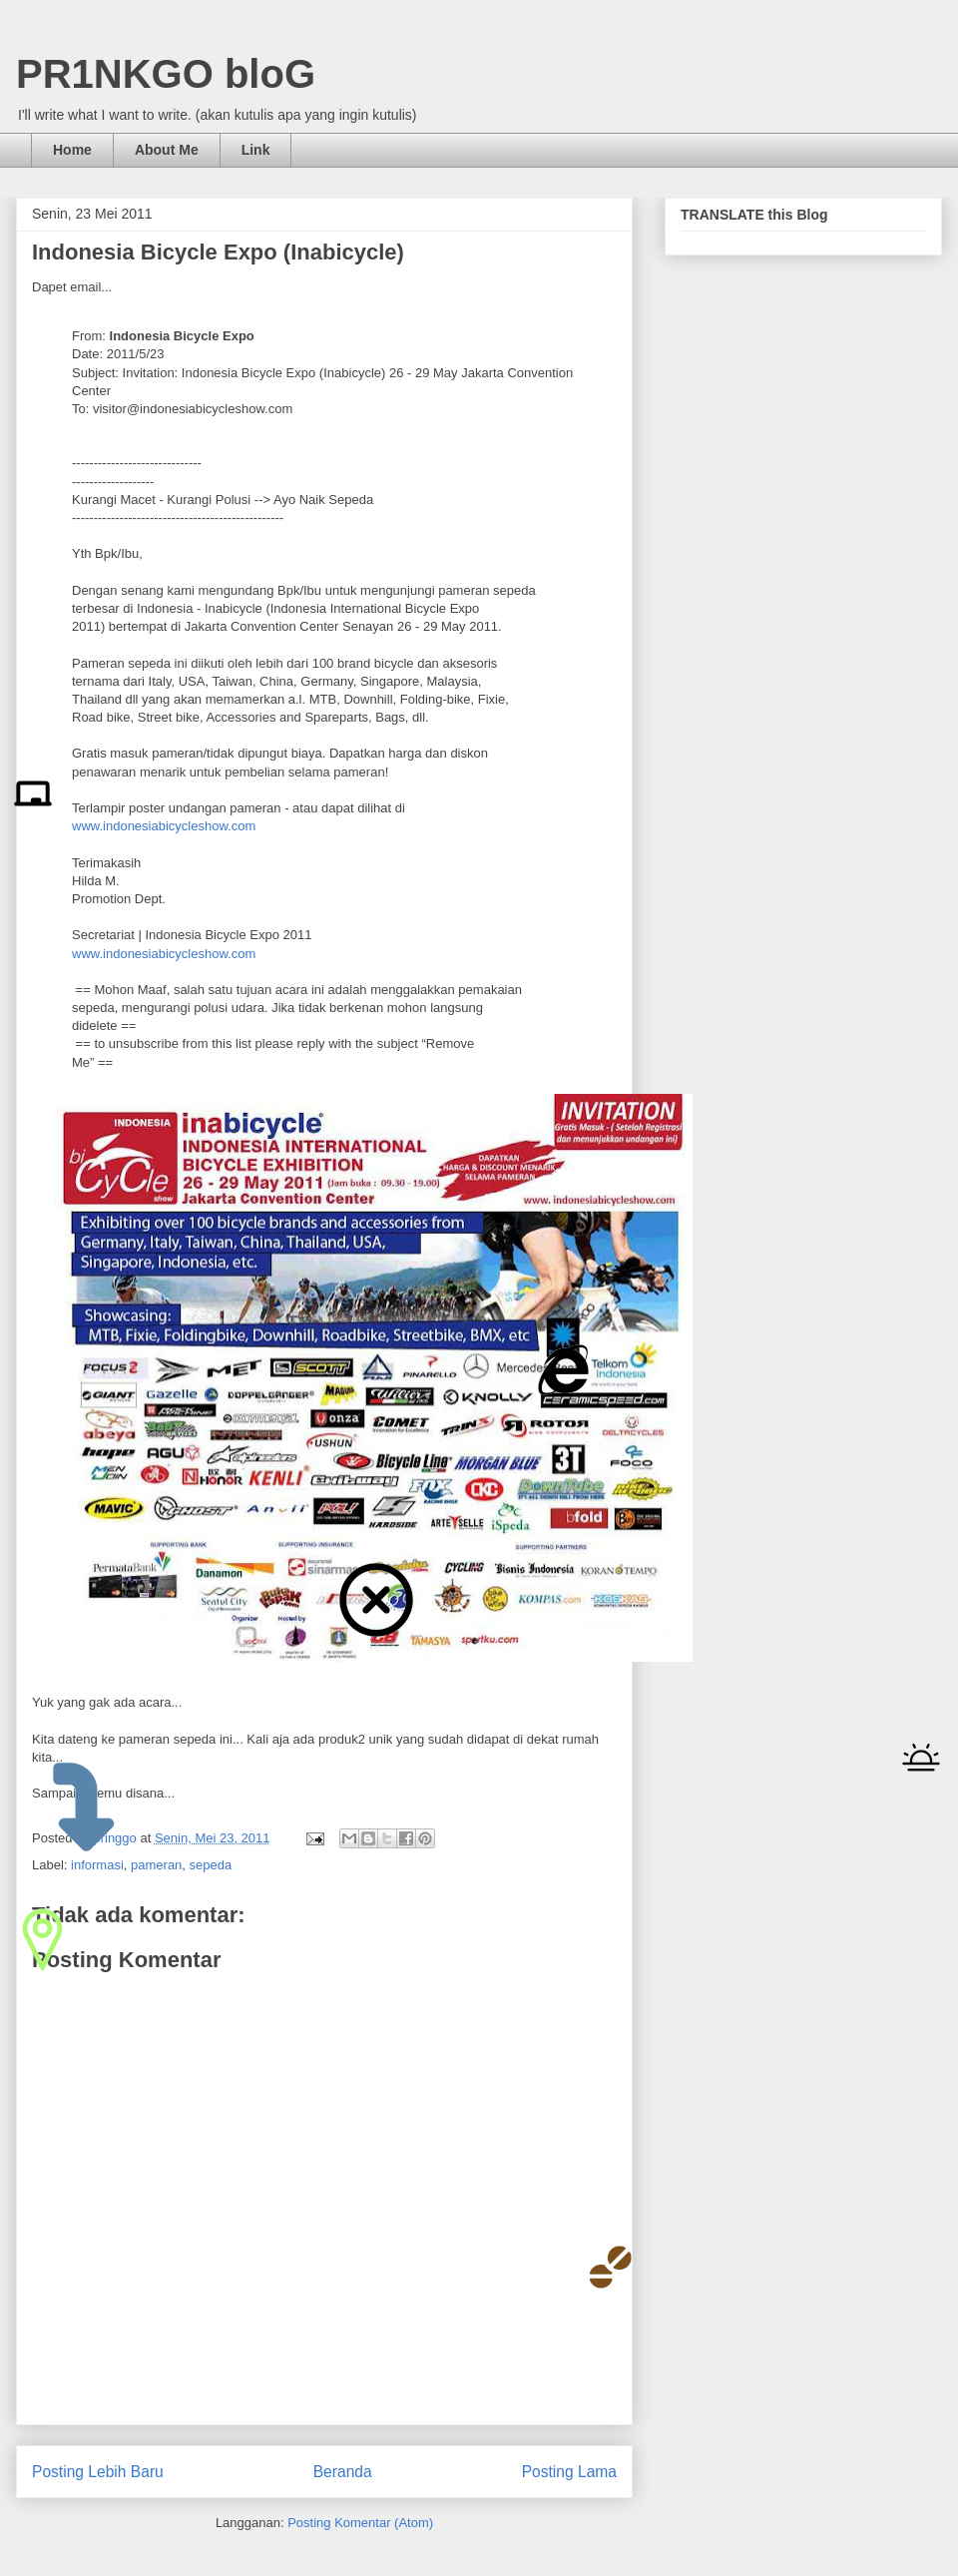 Image resolution: width=958 pixels, height=2576 pixels. Describe the element at coordinates (42, 1940) in the screenshot. I see `view or set your current location` at that location.